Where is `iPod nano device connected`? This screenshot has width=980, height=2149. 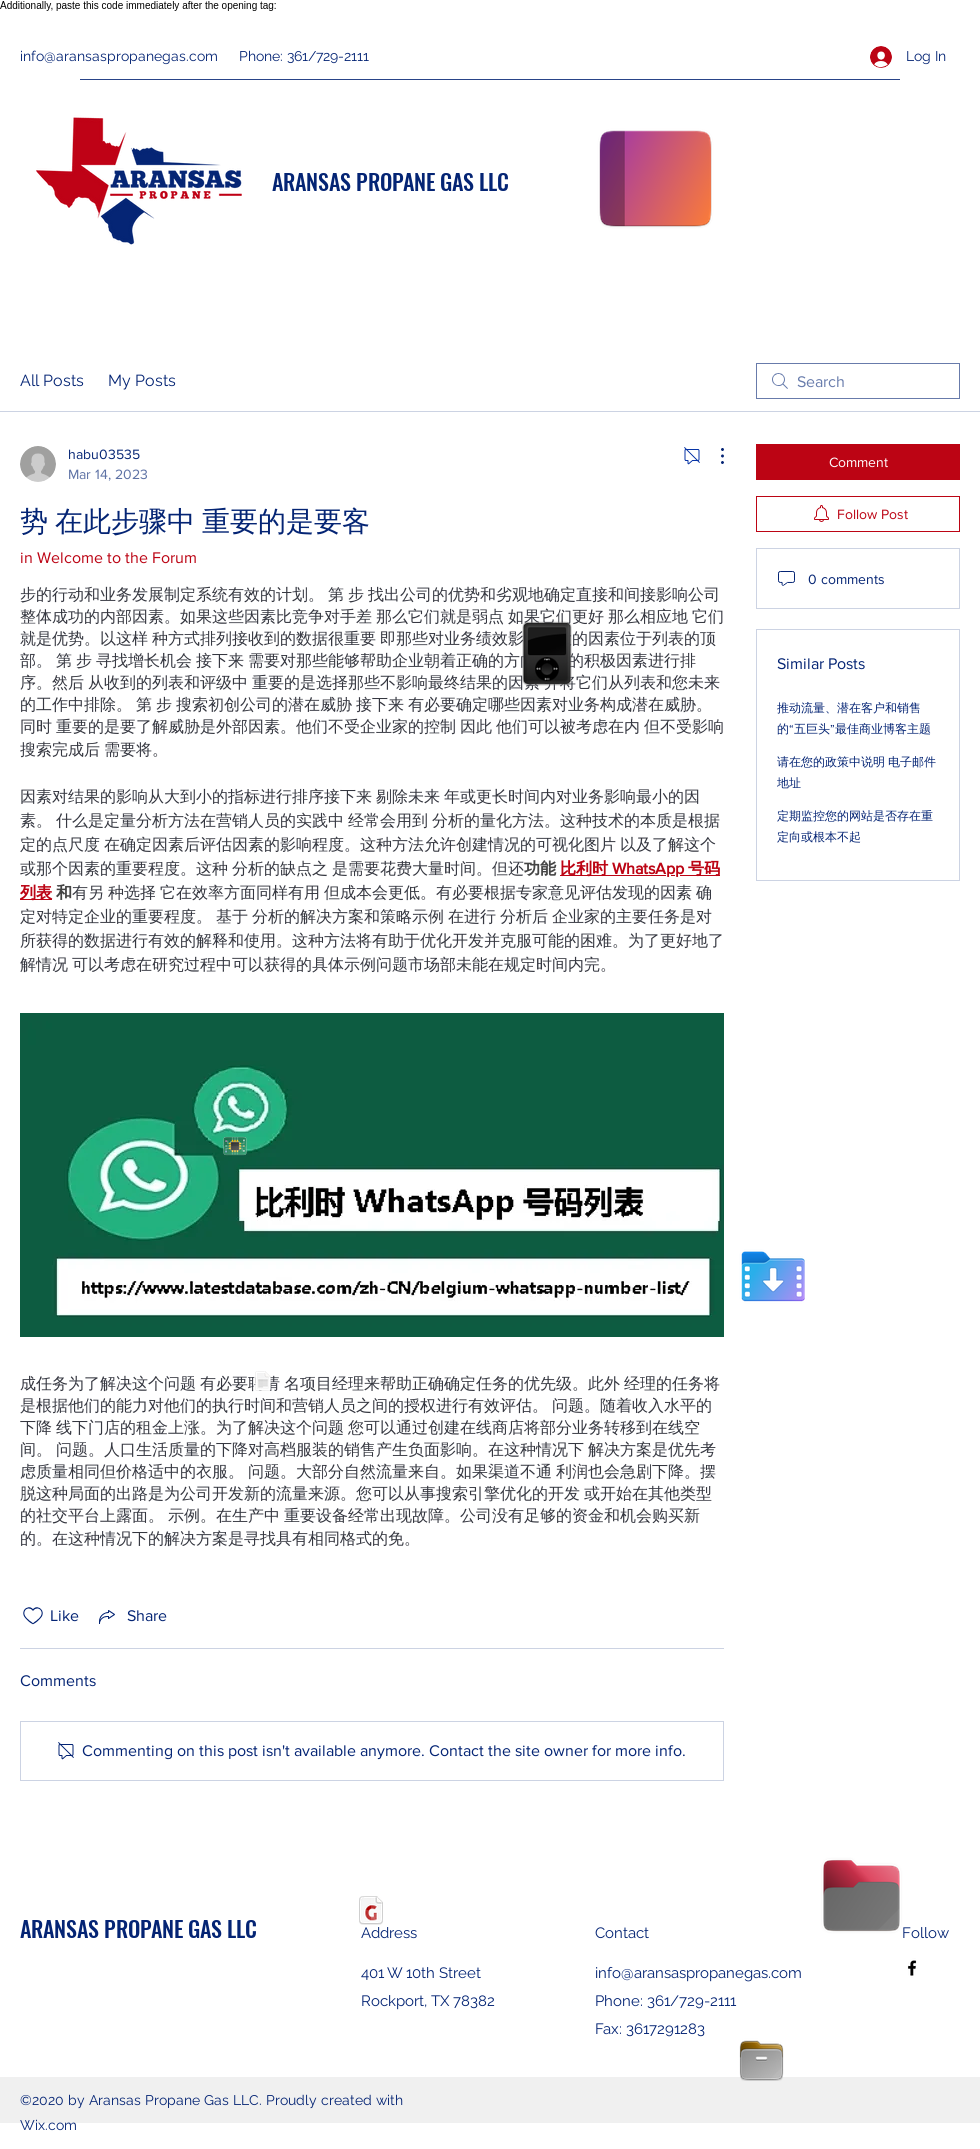 iPod nano device connected is located at coordinates (547, 639).